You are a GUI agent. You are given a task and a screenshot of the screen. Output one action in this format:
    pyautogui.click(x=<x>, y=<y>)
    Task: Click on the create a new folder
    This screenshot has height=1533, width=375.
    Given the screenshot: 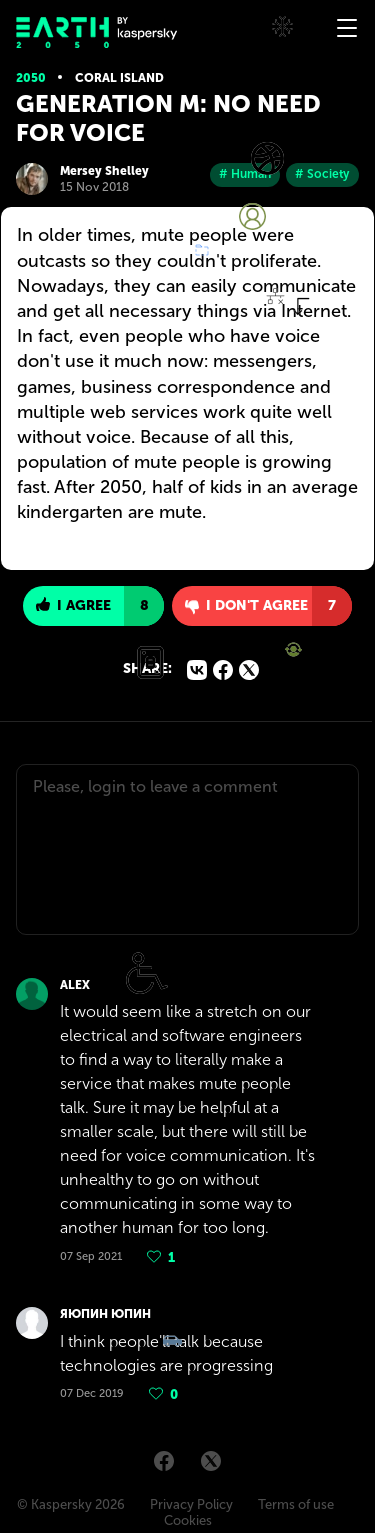 What is the action you would take?
    pyautogui.click(x=202, y=250)
    